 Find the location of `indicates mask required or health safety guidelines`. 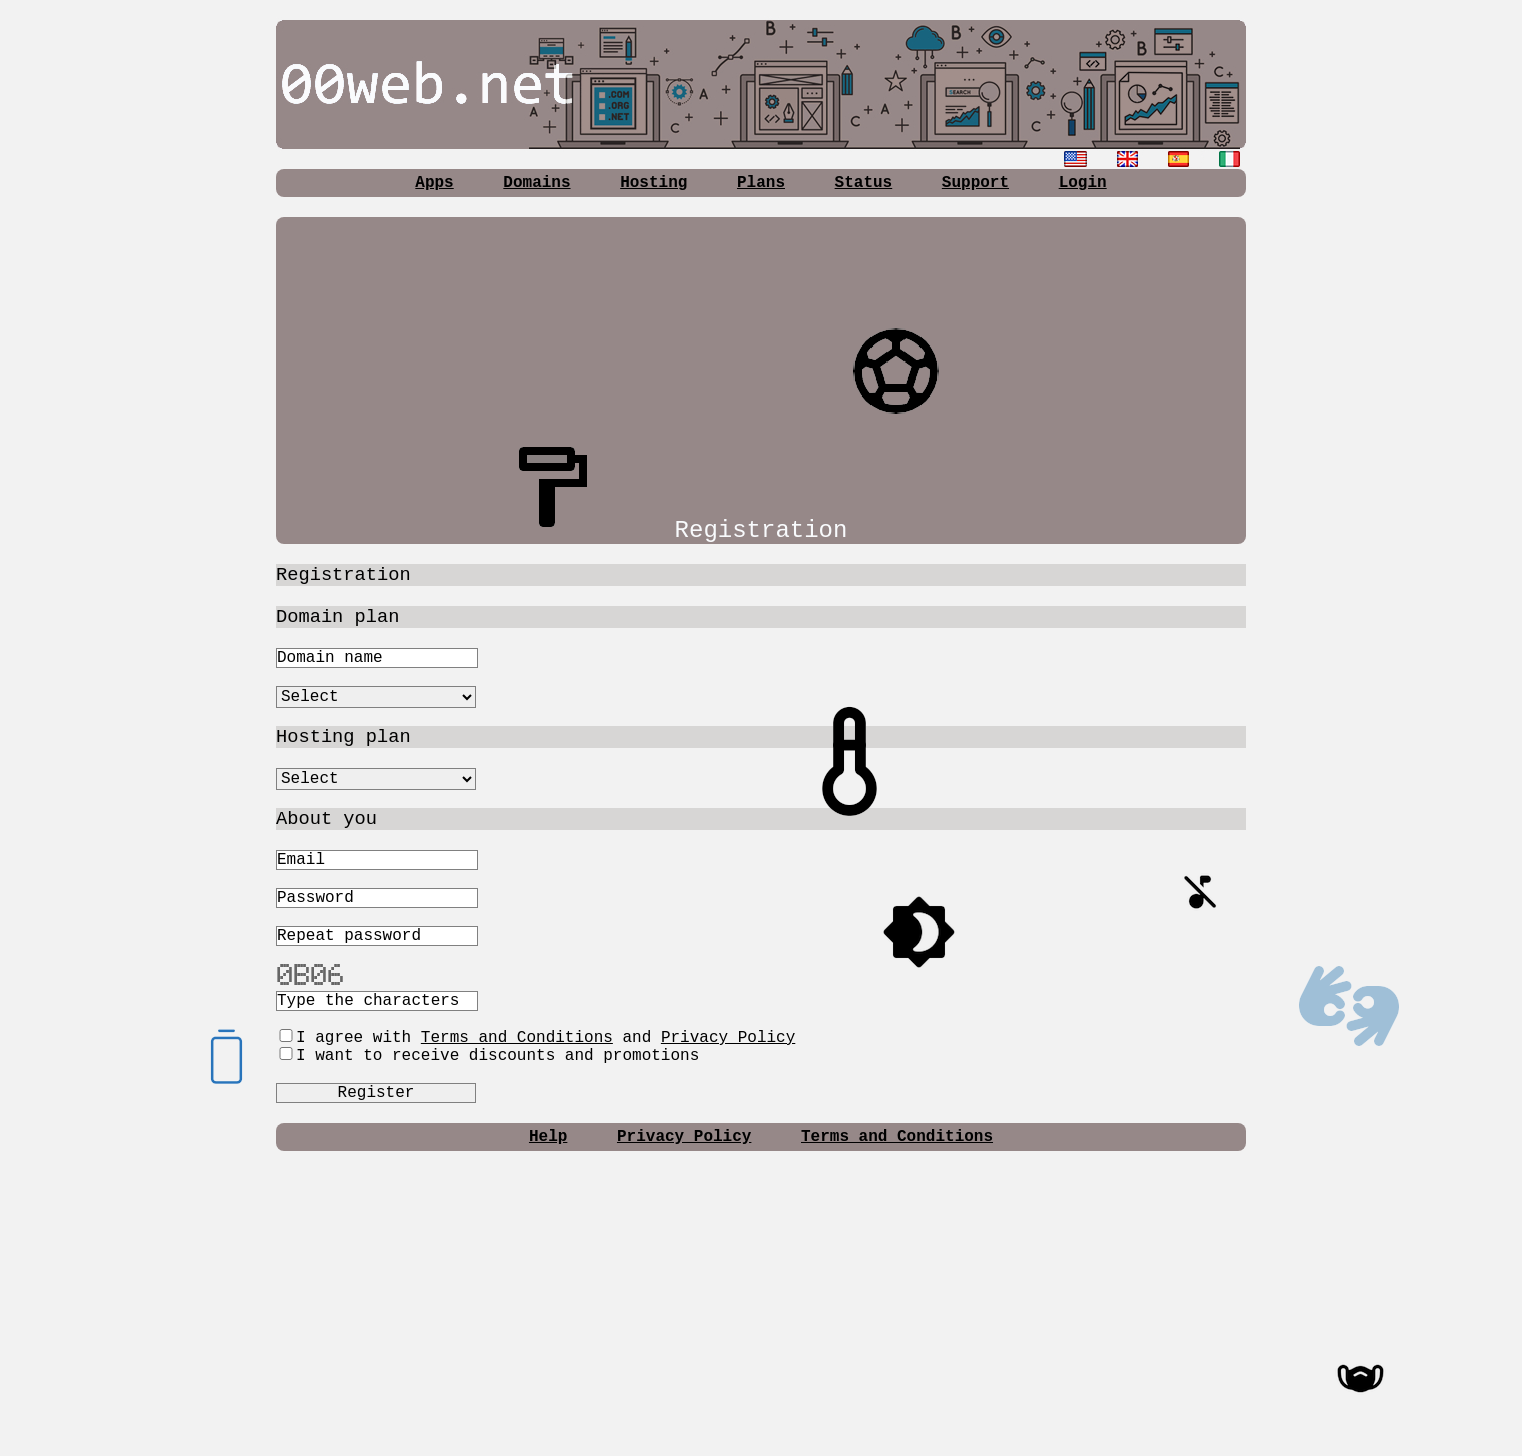

indicates mask required or health safety guidelines is located at coordinates (1360, 1378).